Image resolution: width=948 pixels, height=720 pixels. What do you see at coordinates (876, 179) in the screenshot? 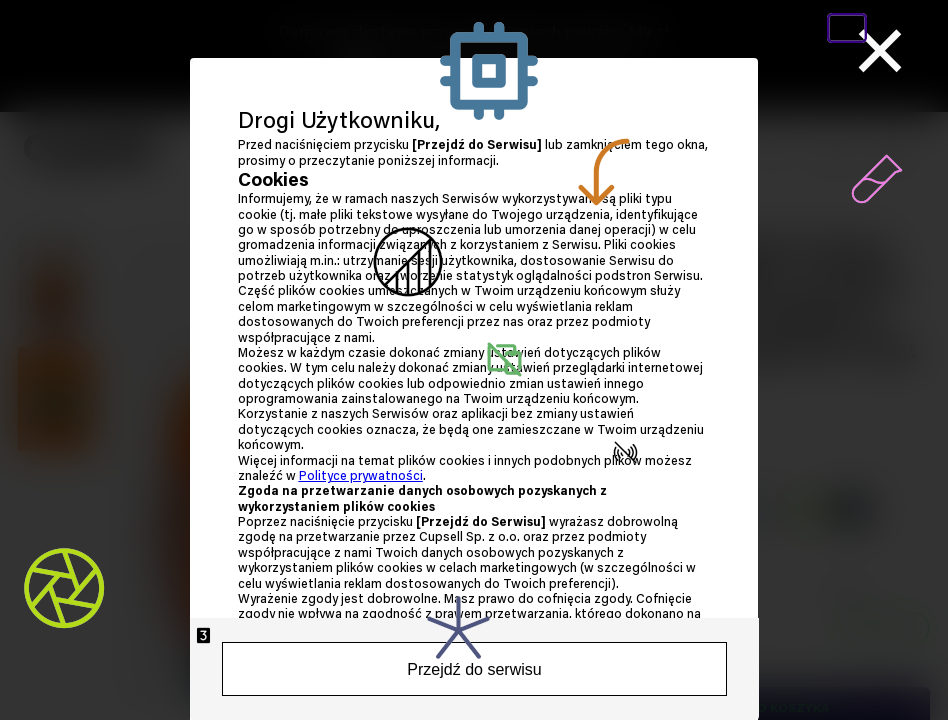
I see `access experimental or beta features` at bounding box center [876, 179].